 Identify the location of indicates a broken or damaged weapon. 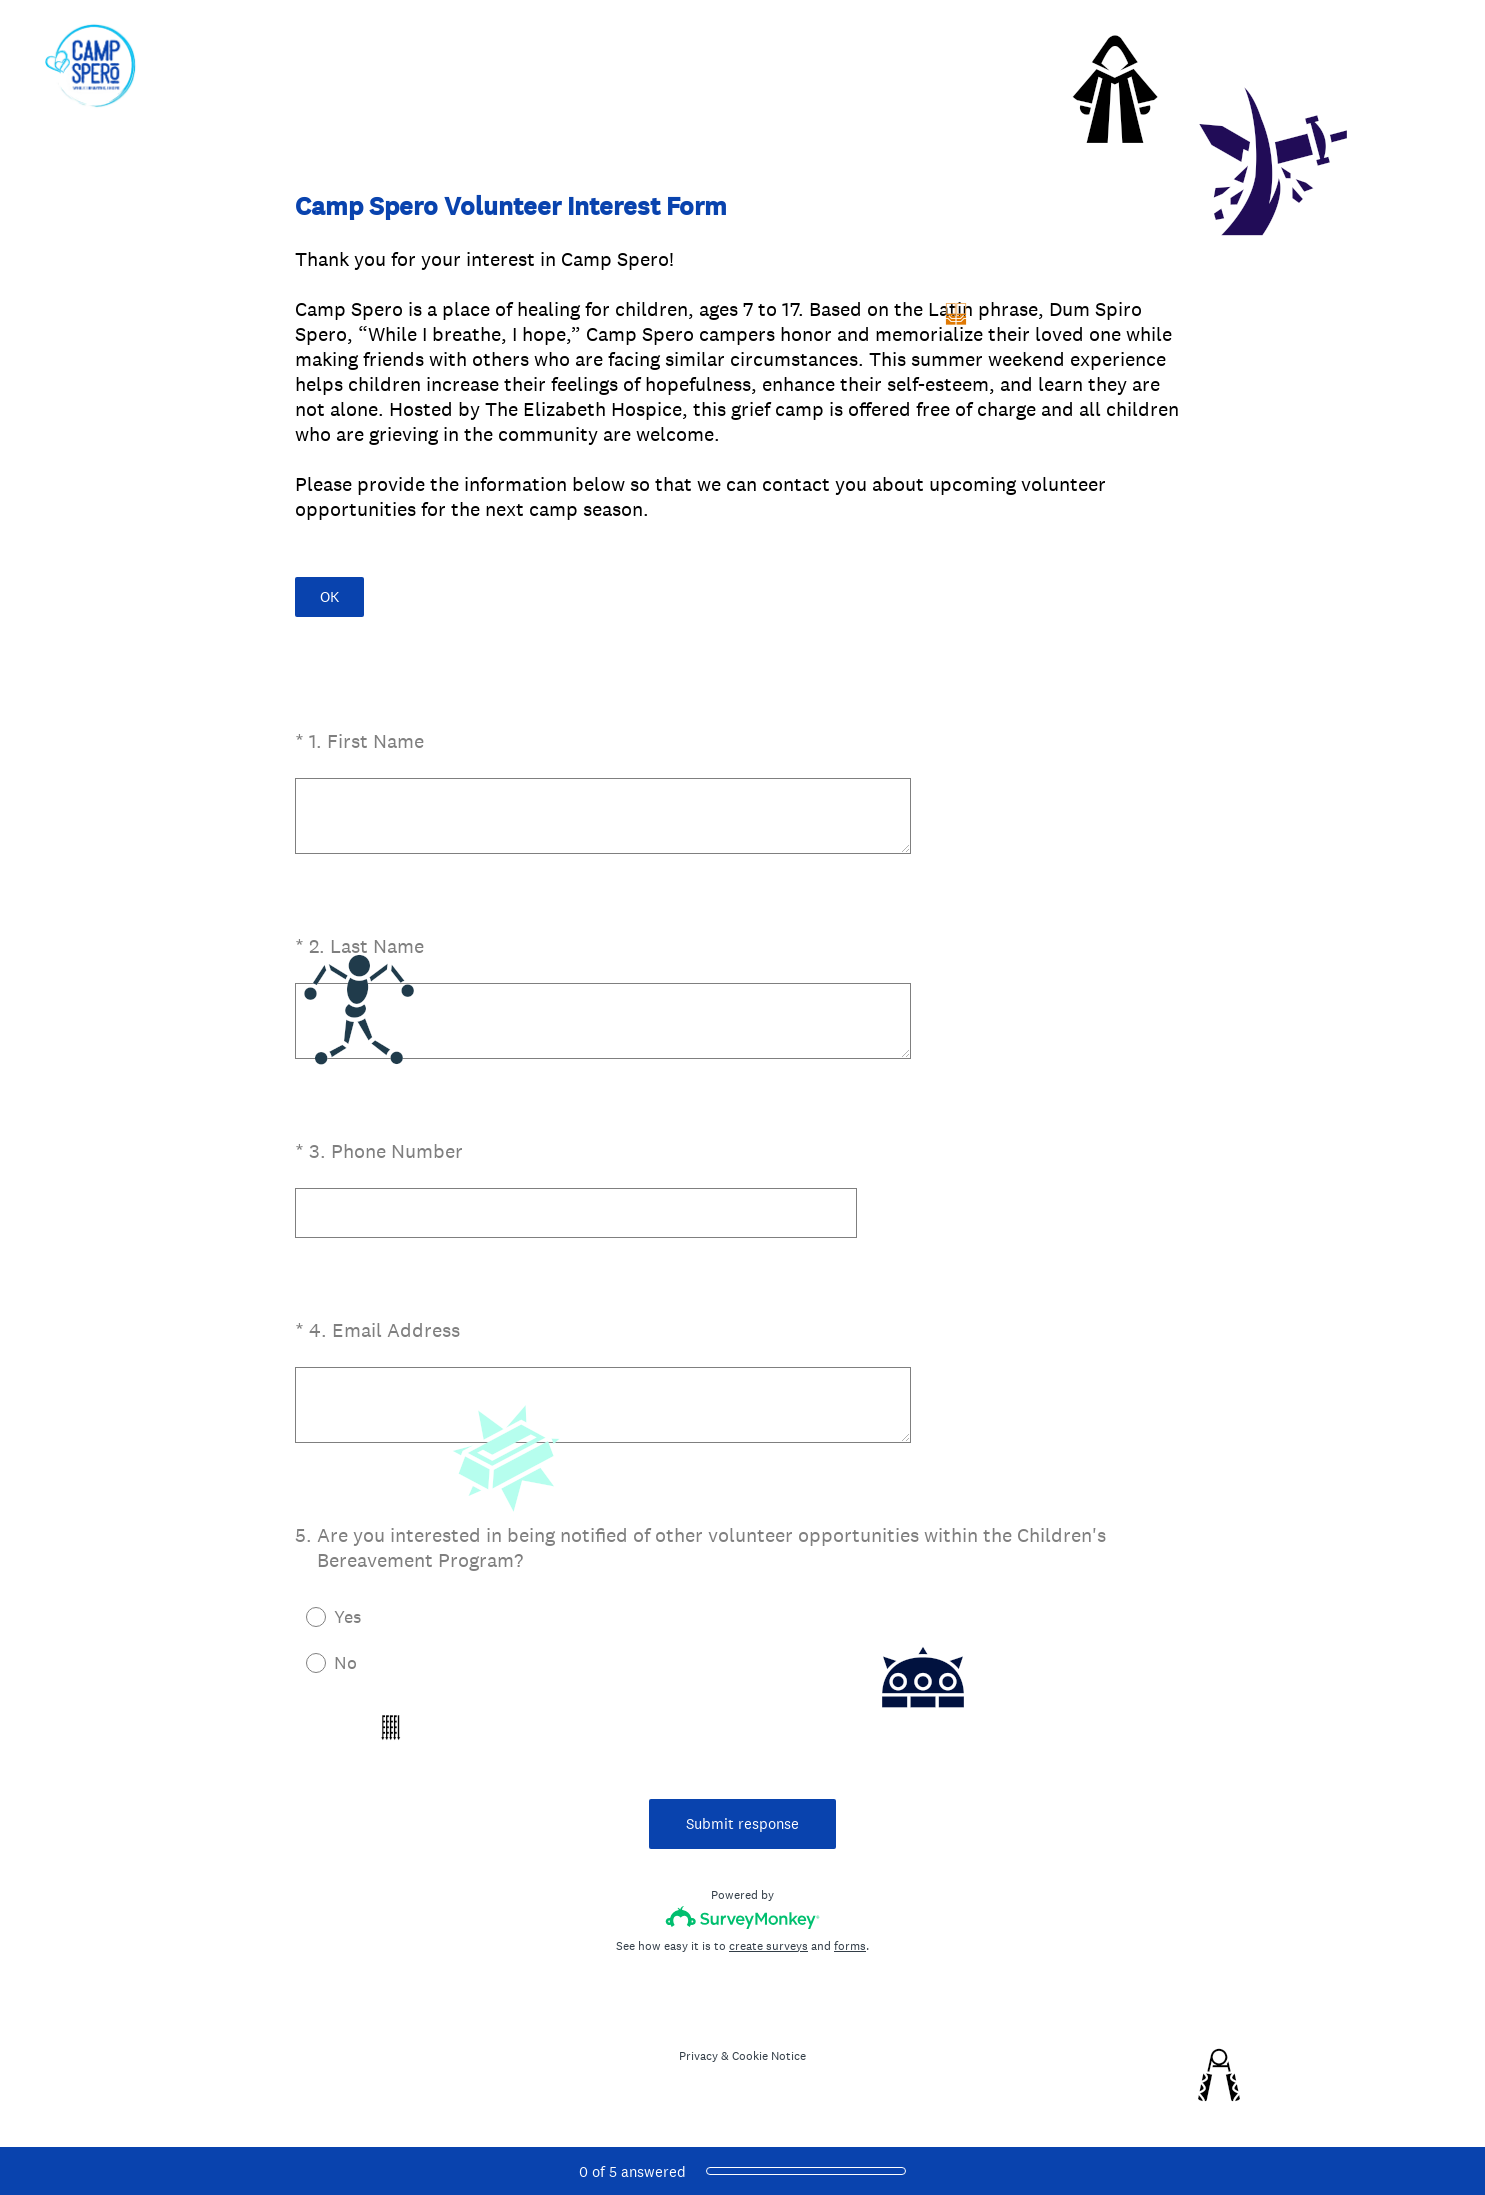
(1273, 161).